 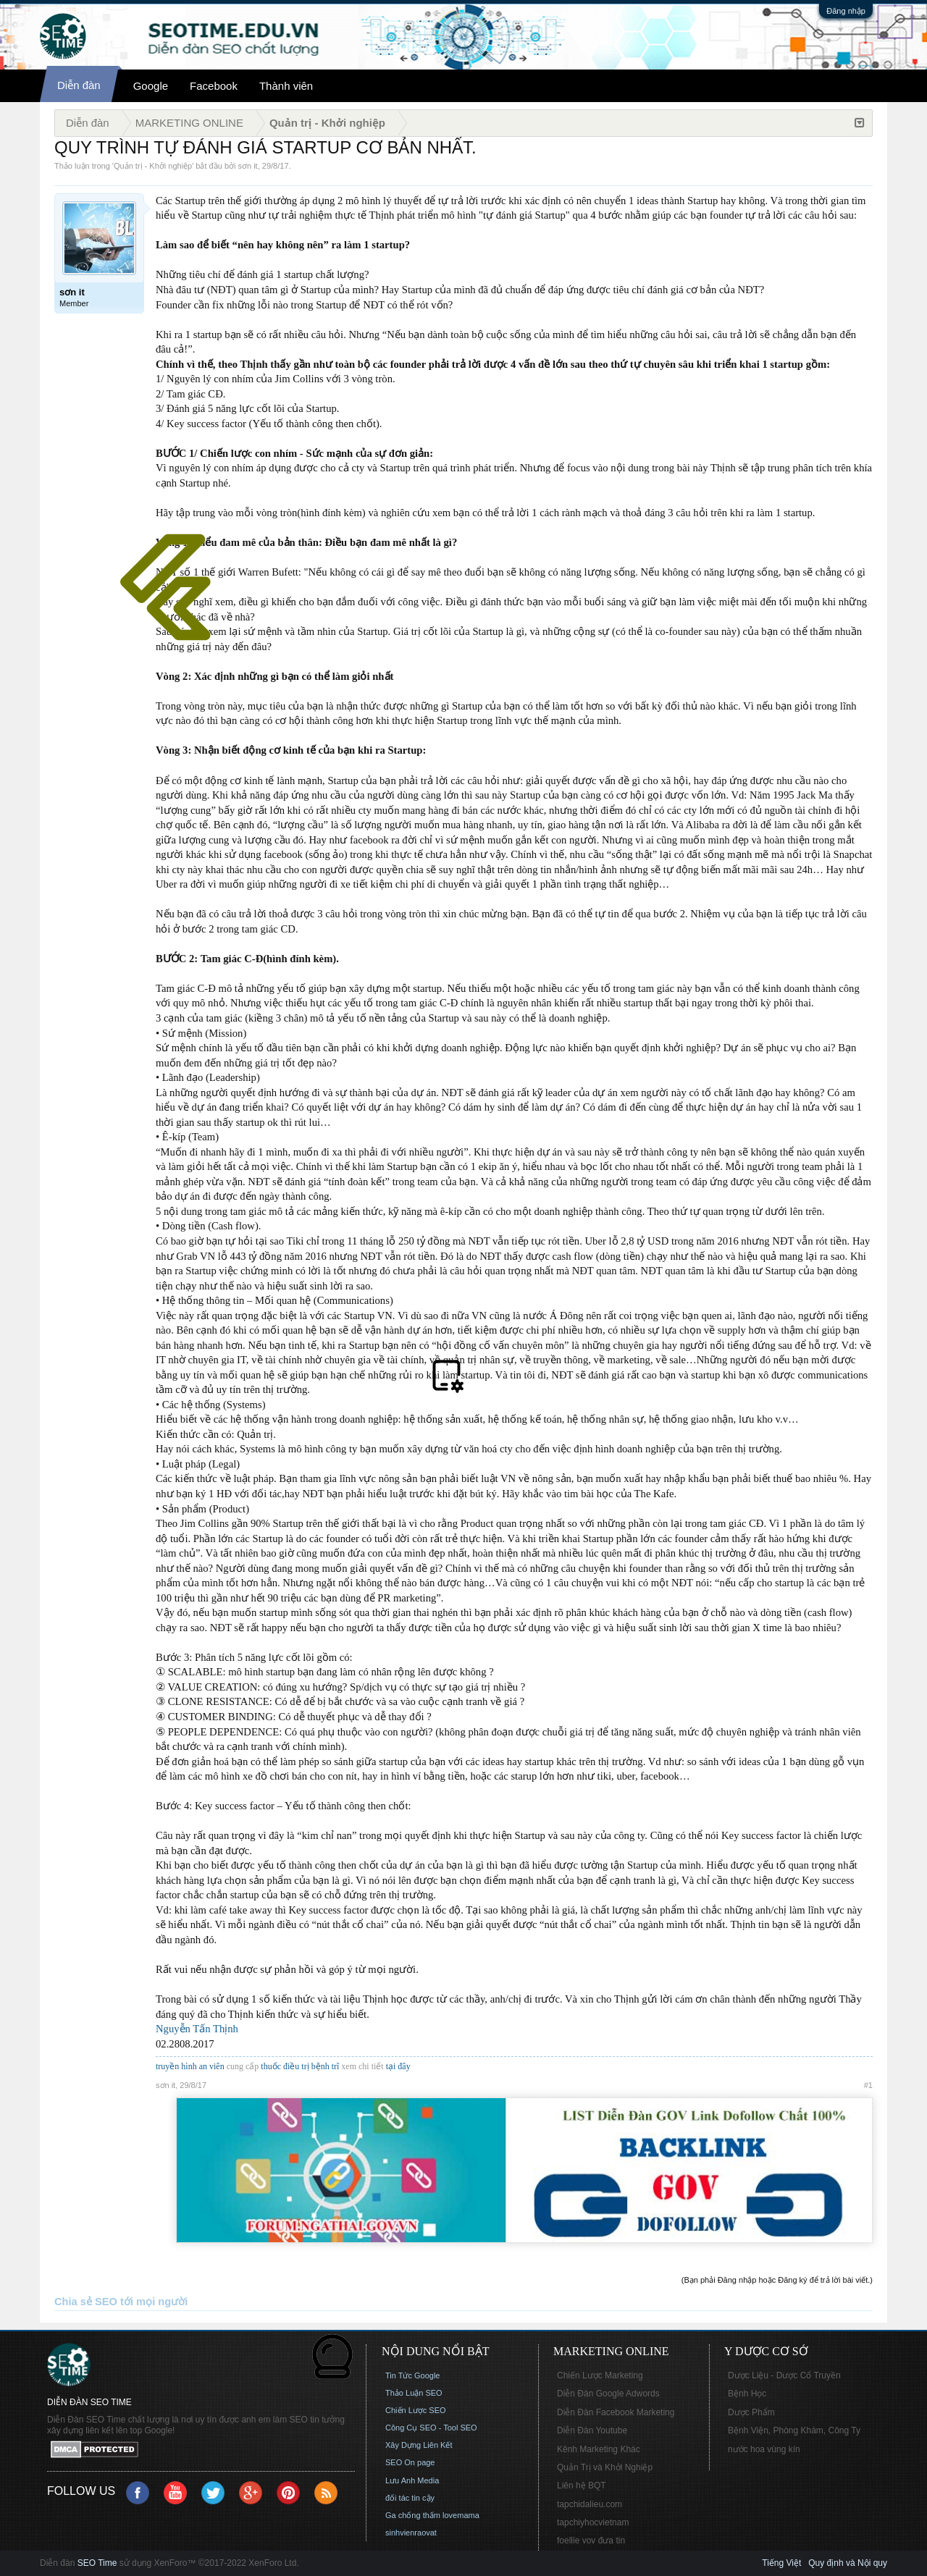 What do you see at coordinates (332, 2357) in the screenshot?
I see `access fortune or prediction features` at bounding box center [332, 2357].